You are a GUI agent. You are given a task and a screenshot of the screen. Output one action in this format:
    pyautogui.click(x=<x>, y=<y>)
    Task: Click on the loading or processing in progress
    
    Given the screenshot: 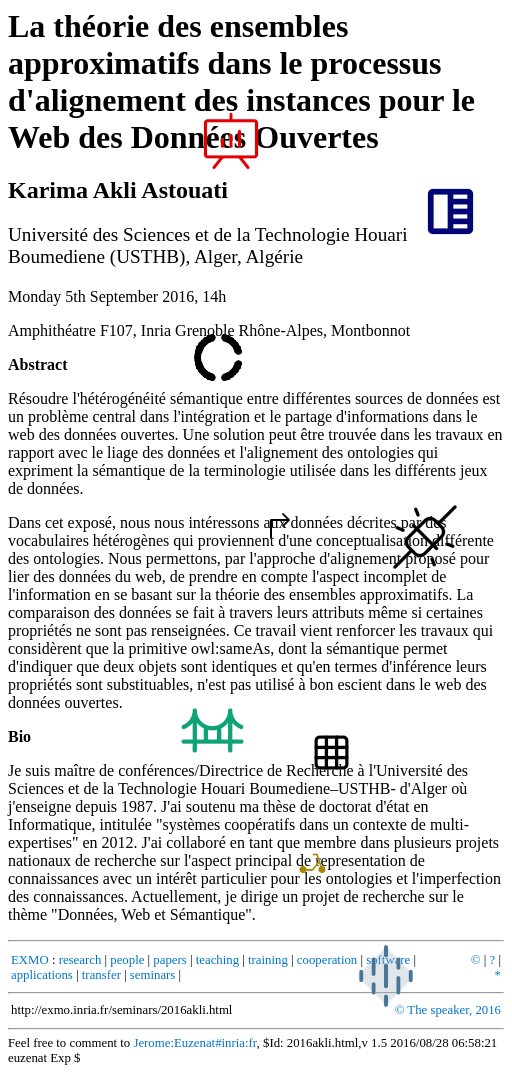 What is the action you would take?
    pyautogui.click(x=218, y=357)
    